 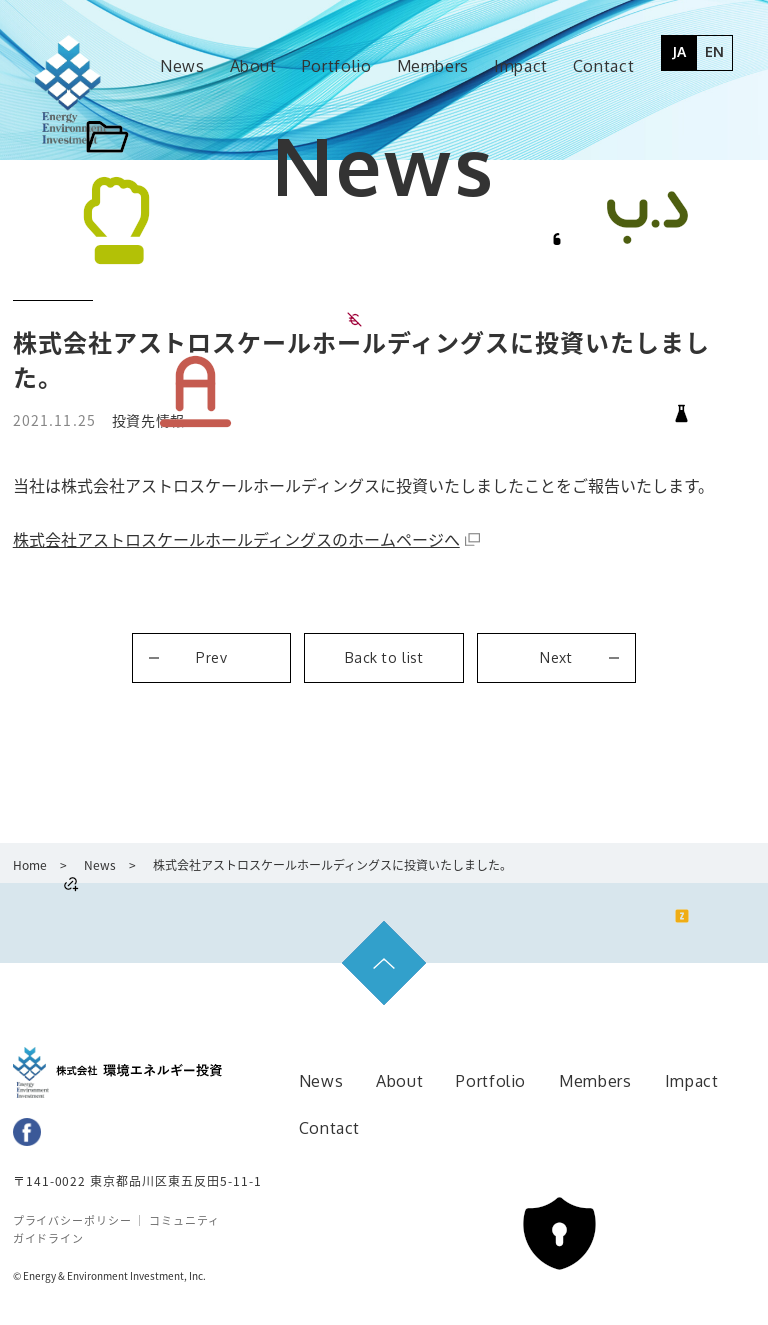 I want to click on access lab or experimental features, so click(x=681, y=413).